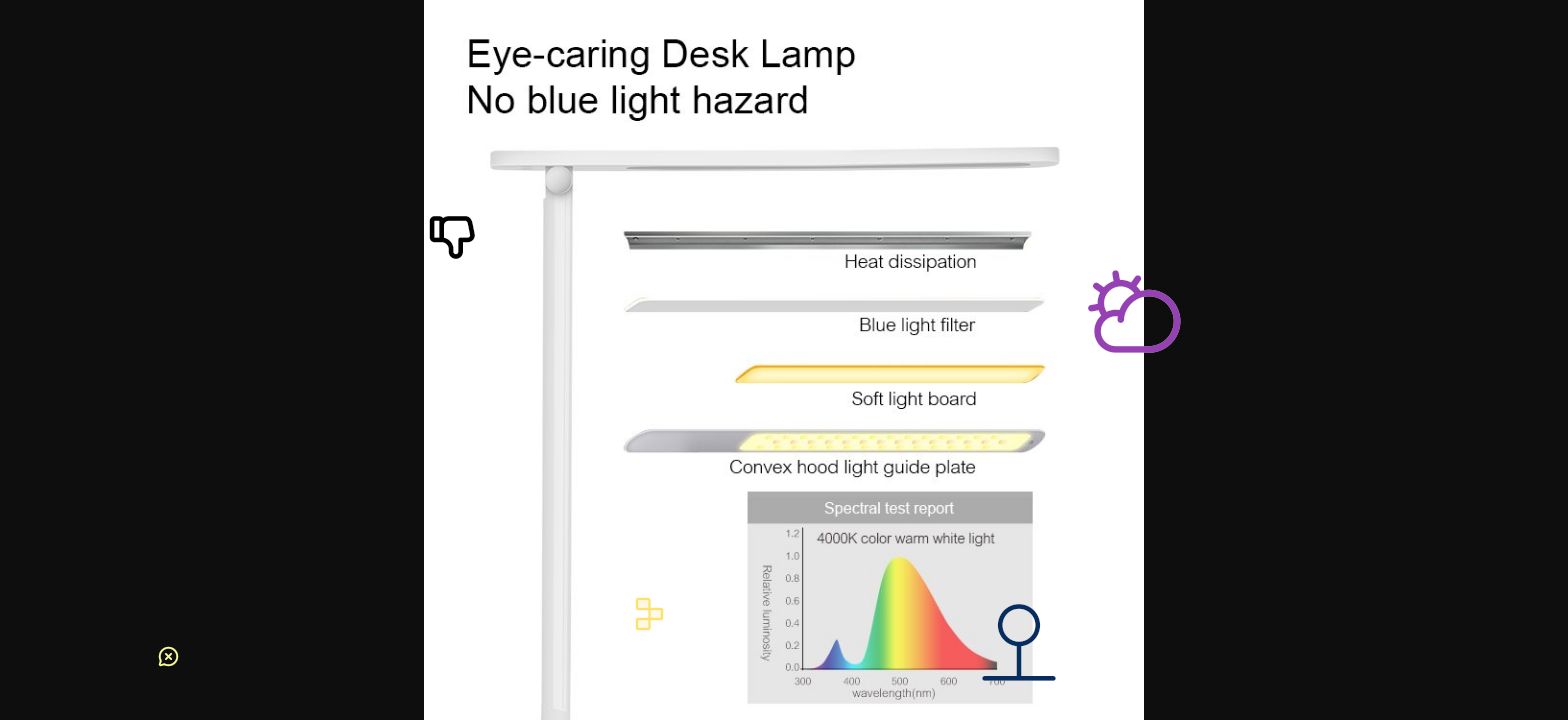 This screenshot has height=720, width=1568. Describe the element at coordinates (1019, 644) in the screenshot. I see `mark a location on the map` at that location.